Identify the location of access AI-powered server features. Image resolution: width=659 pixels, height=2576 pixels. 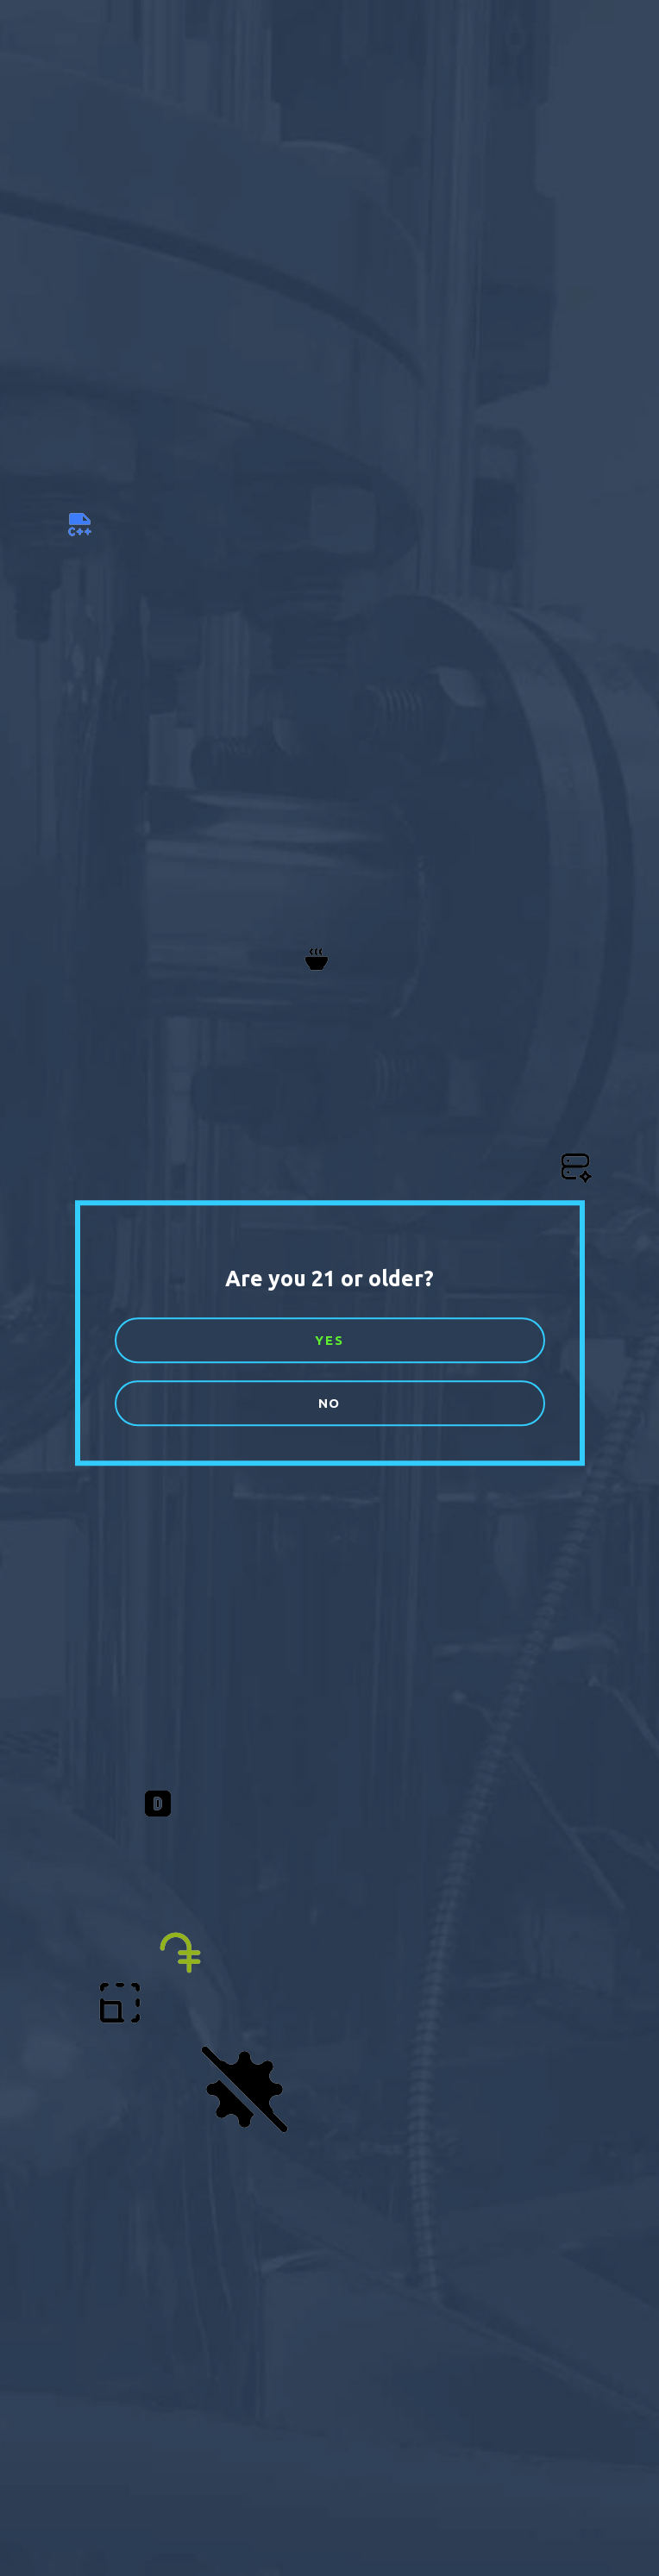
(575, 1166).